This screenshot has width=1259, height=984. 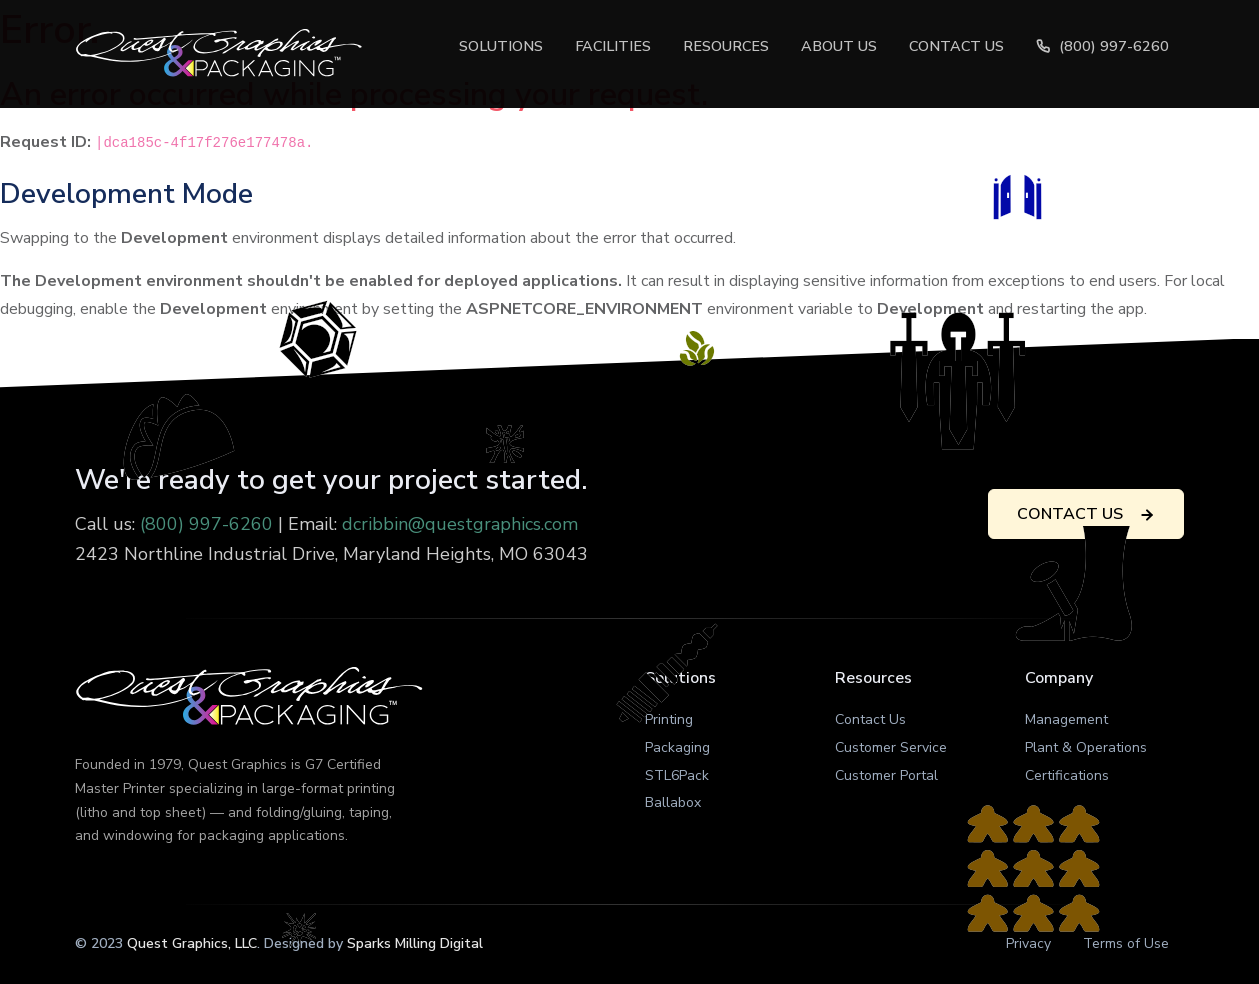 What do you see at coordinates (697, 348) in the screenshot?
I see `coffee or café-related feature` at bounding box center [697, 348].